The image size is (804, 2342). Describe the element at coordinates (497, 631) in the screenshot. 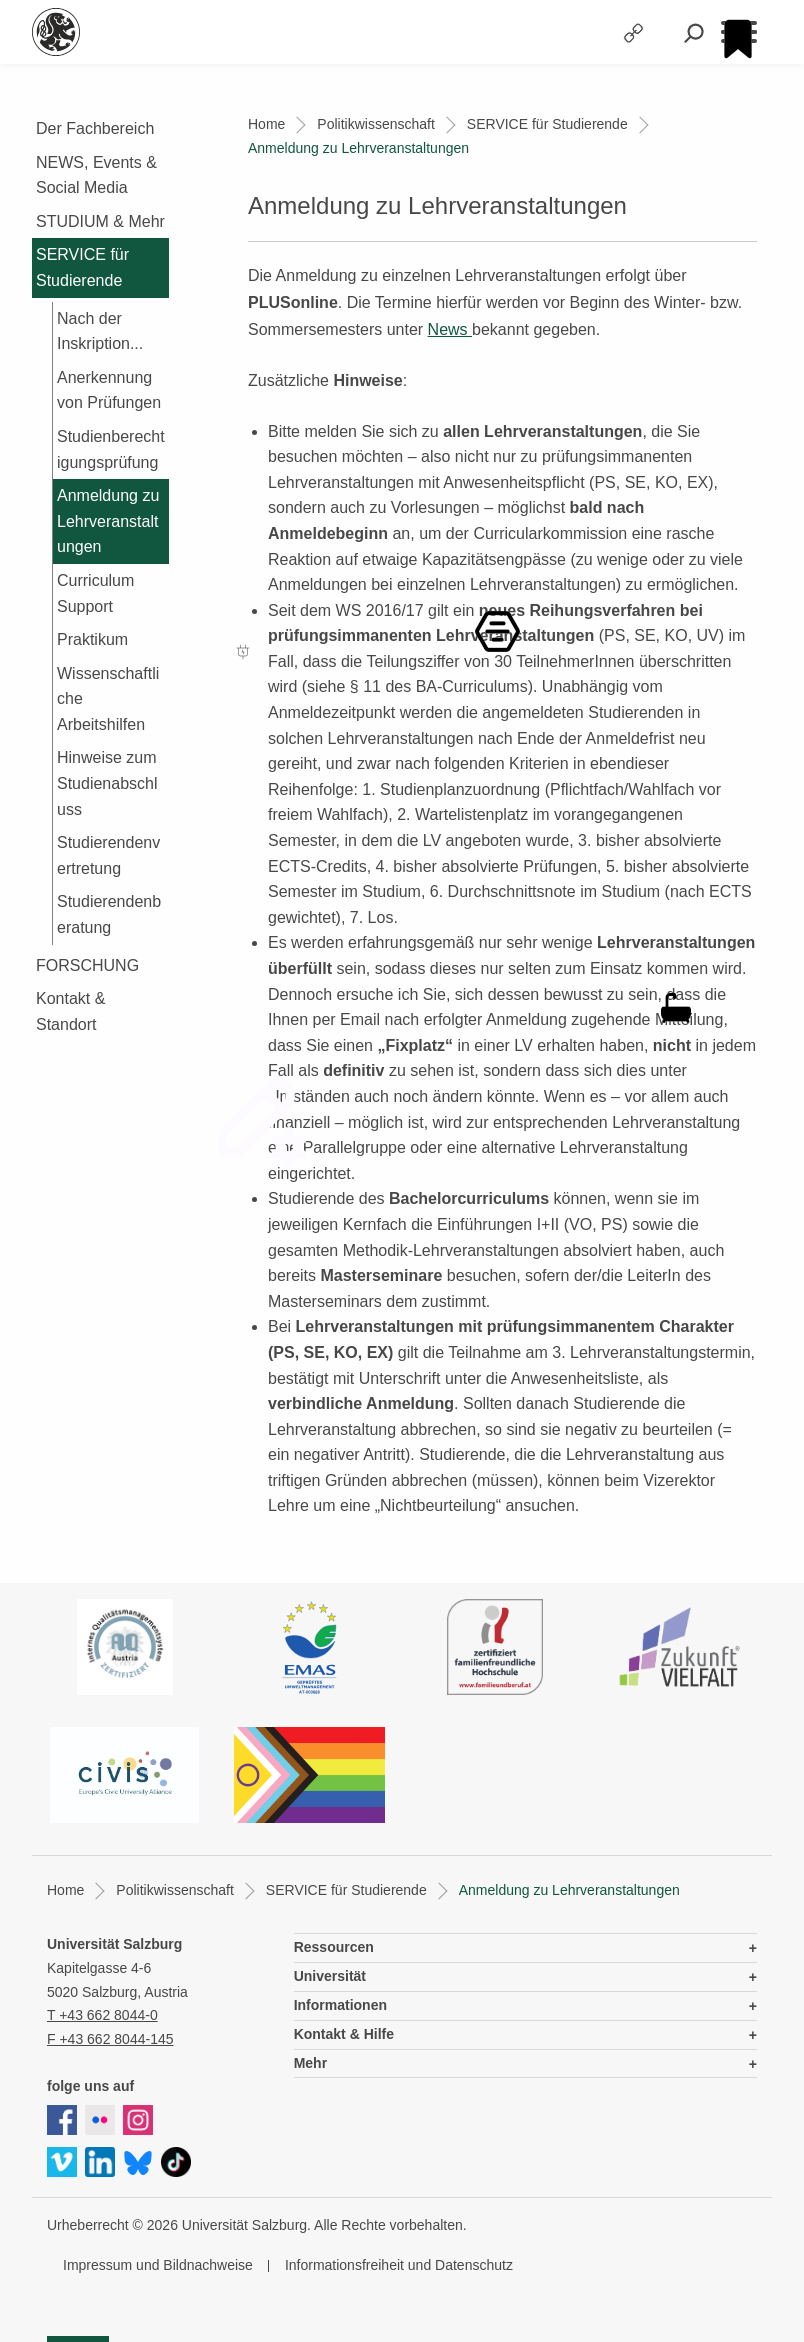

I see `open the Bumble dating app` at that location.